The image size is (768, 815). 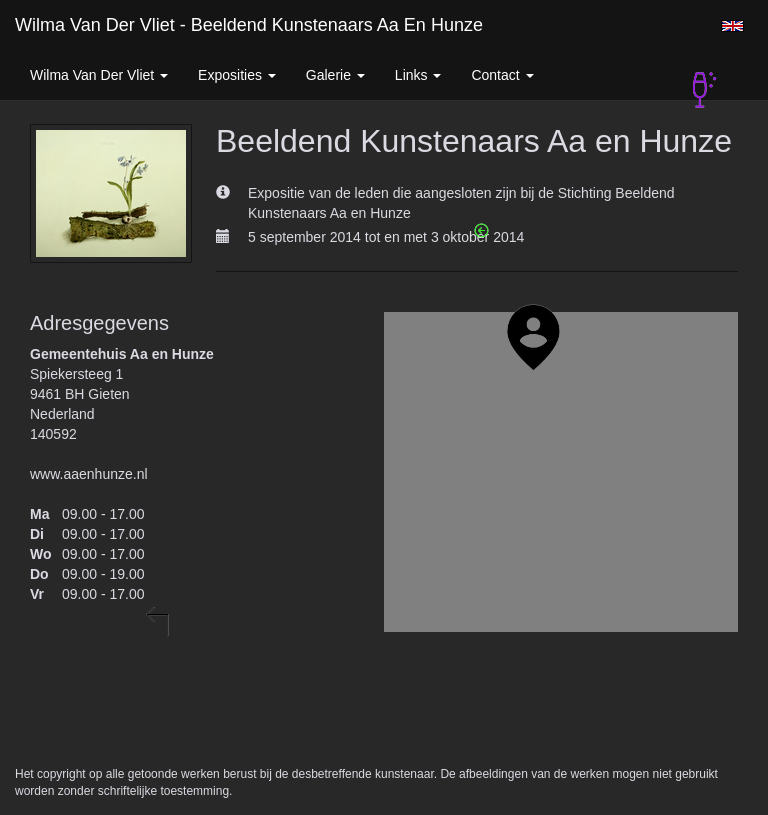 I want to click on celebrate an achievement or milestone, so click(x=701, y=90).